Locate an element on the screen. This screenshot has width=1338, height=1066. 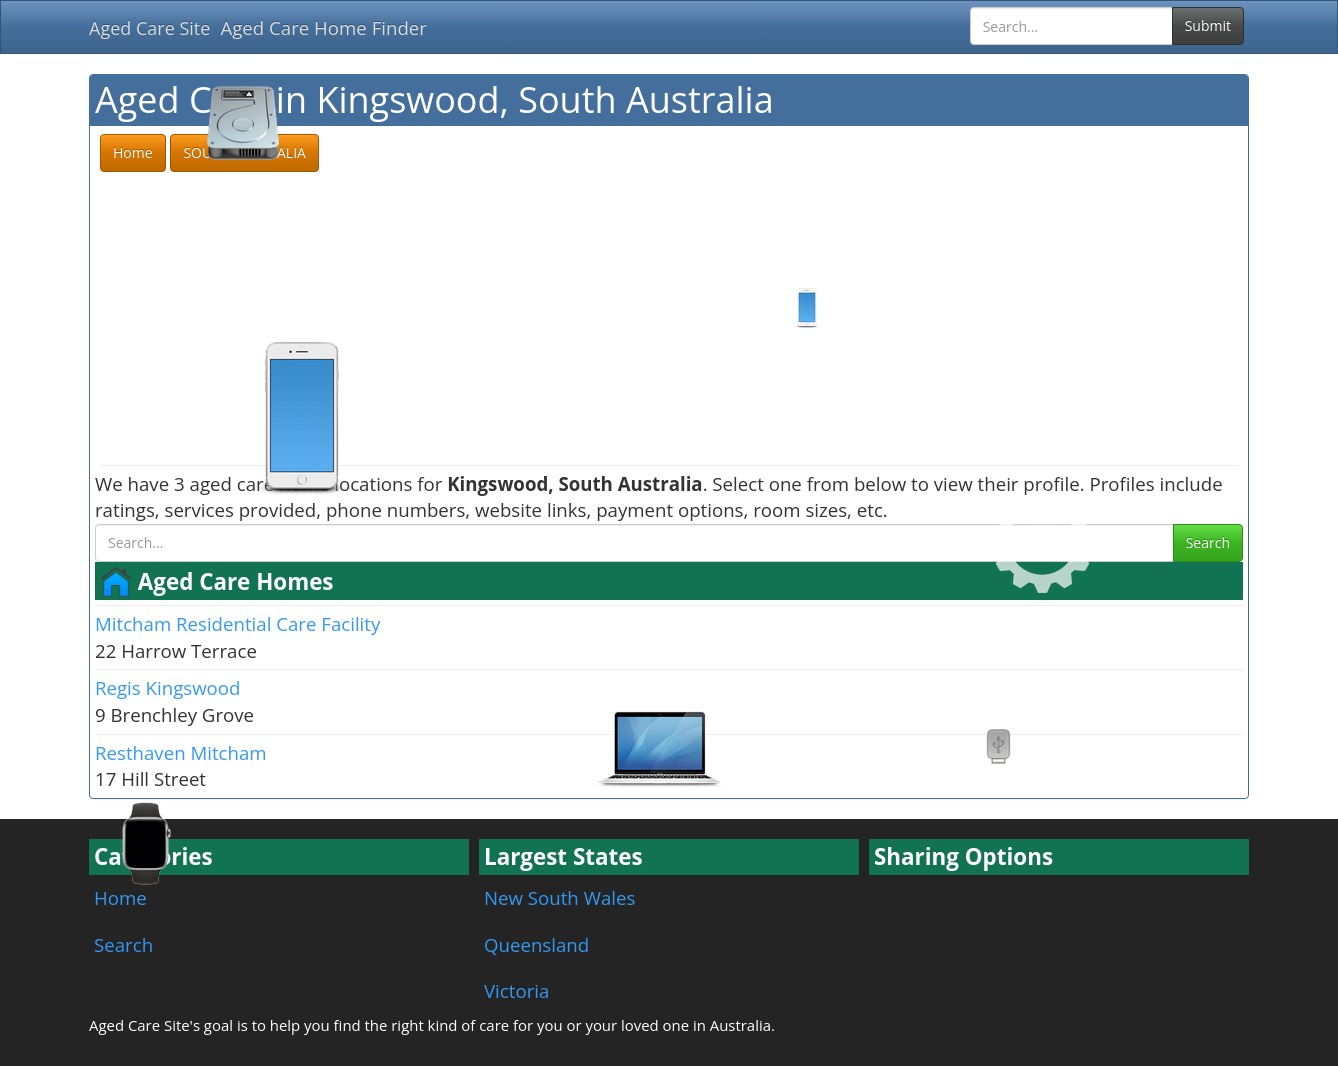
access startup disk settings is located at coordinates (243, 125).